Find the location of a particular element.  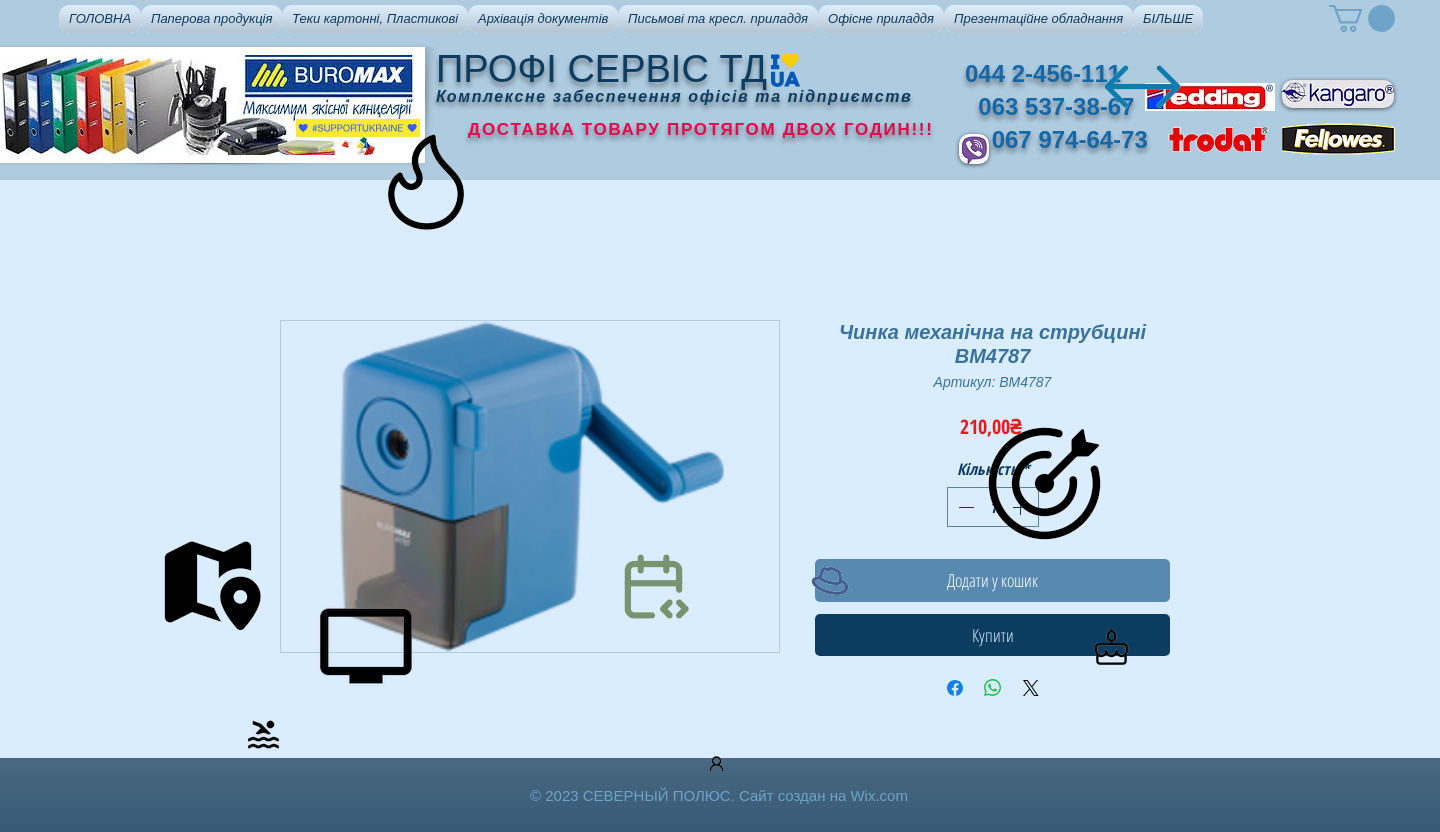

set or view your goals is located at coordinates (1044, 483).